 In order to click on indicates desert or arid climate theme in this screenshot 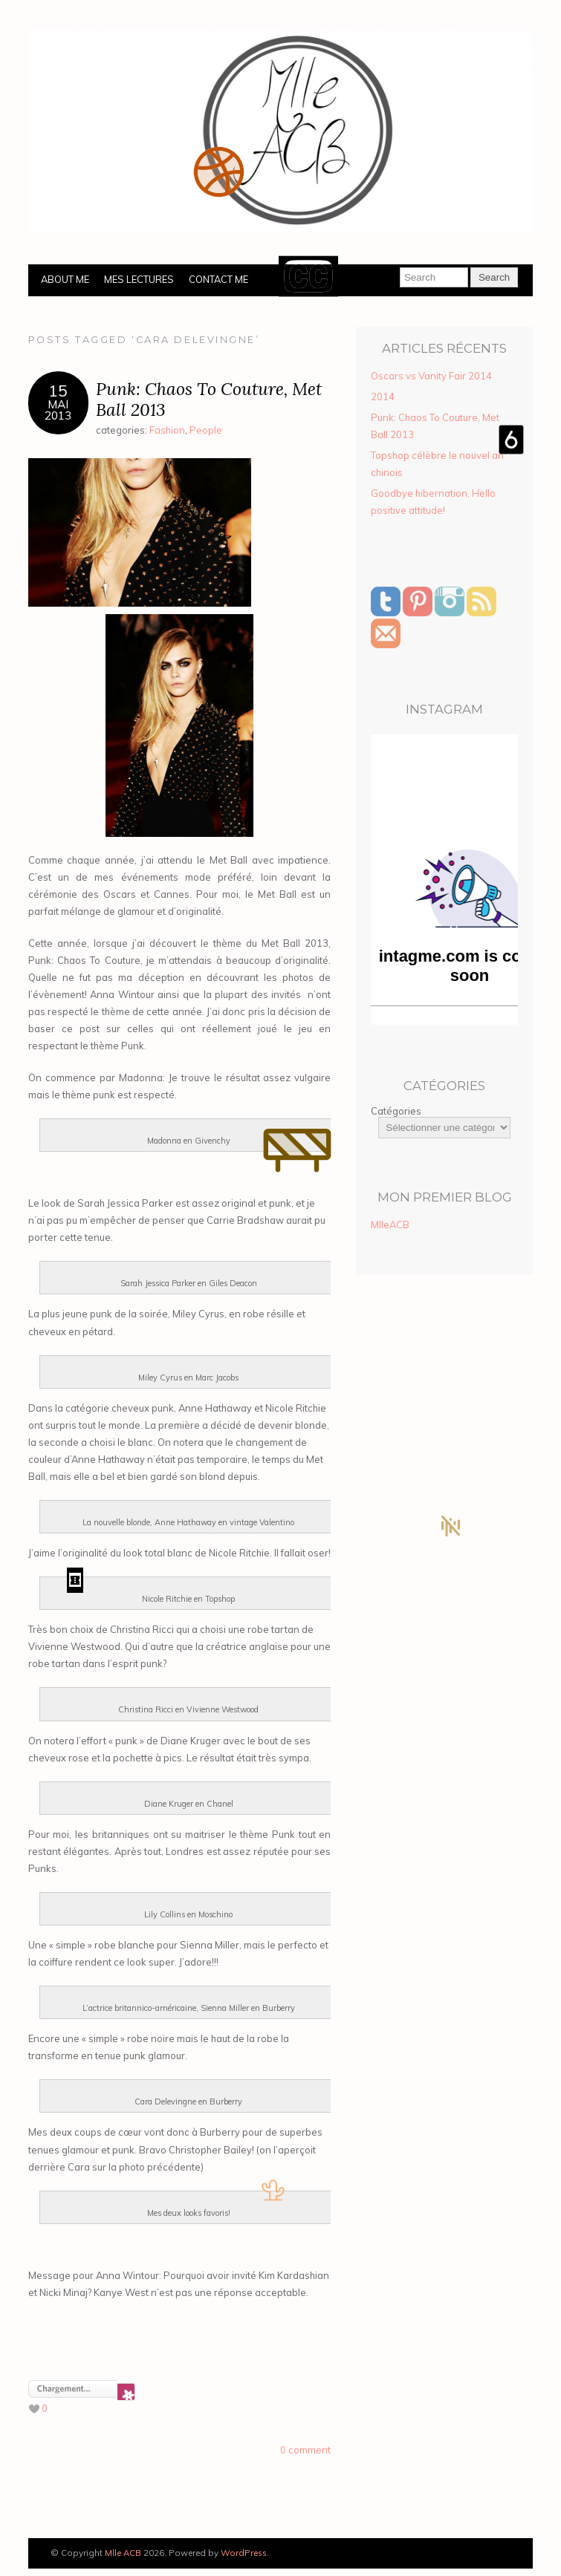, I will do `click(273, 2191)`.